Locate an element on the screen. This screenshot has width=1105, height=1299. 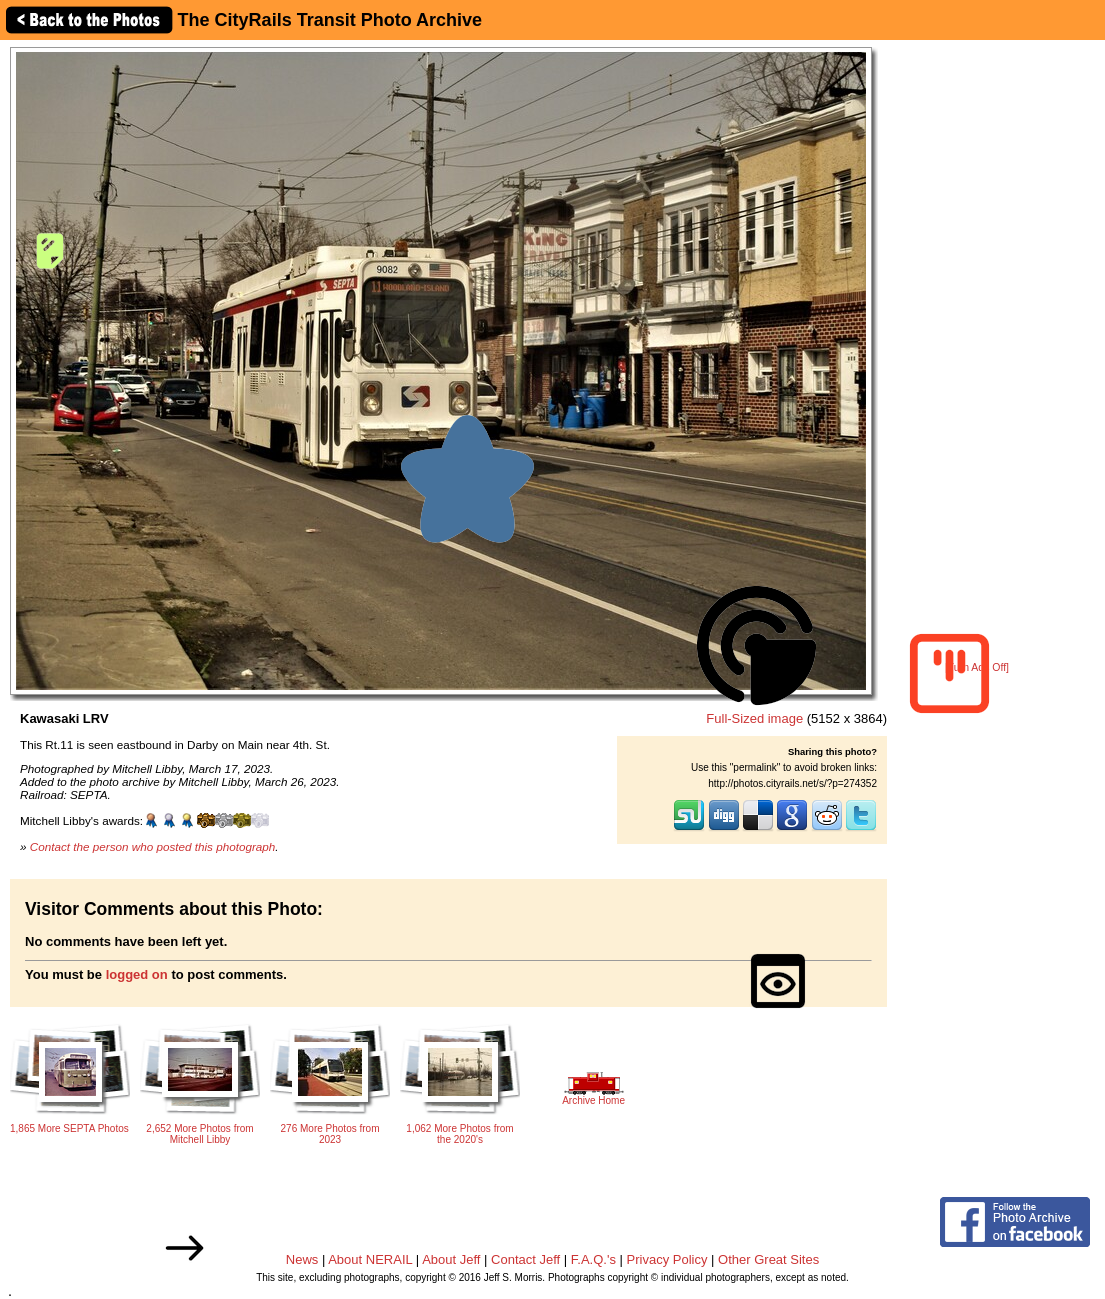
navigate to the next item or screen is located at coordinates (185, 1248).